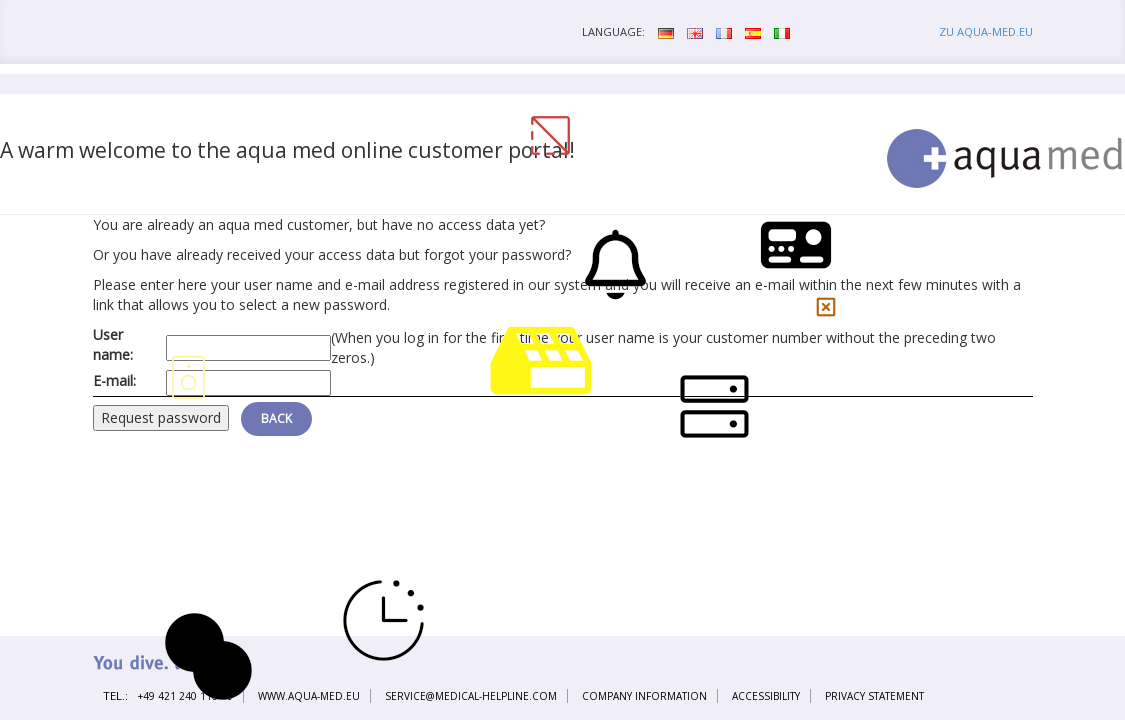 Image resolution: width=1125 pixels, height=720 pixels. What do you see at coordinates (550, 135) in the screenshot?
I see `invert current selection` at bounding box center [550, 135].